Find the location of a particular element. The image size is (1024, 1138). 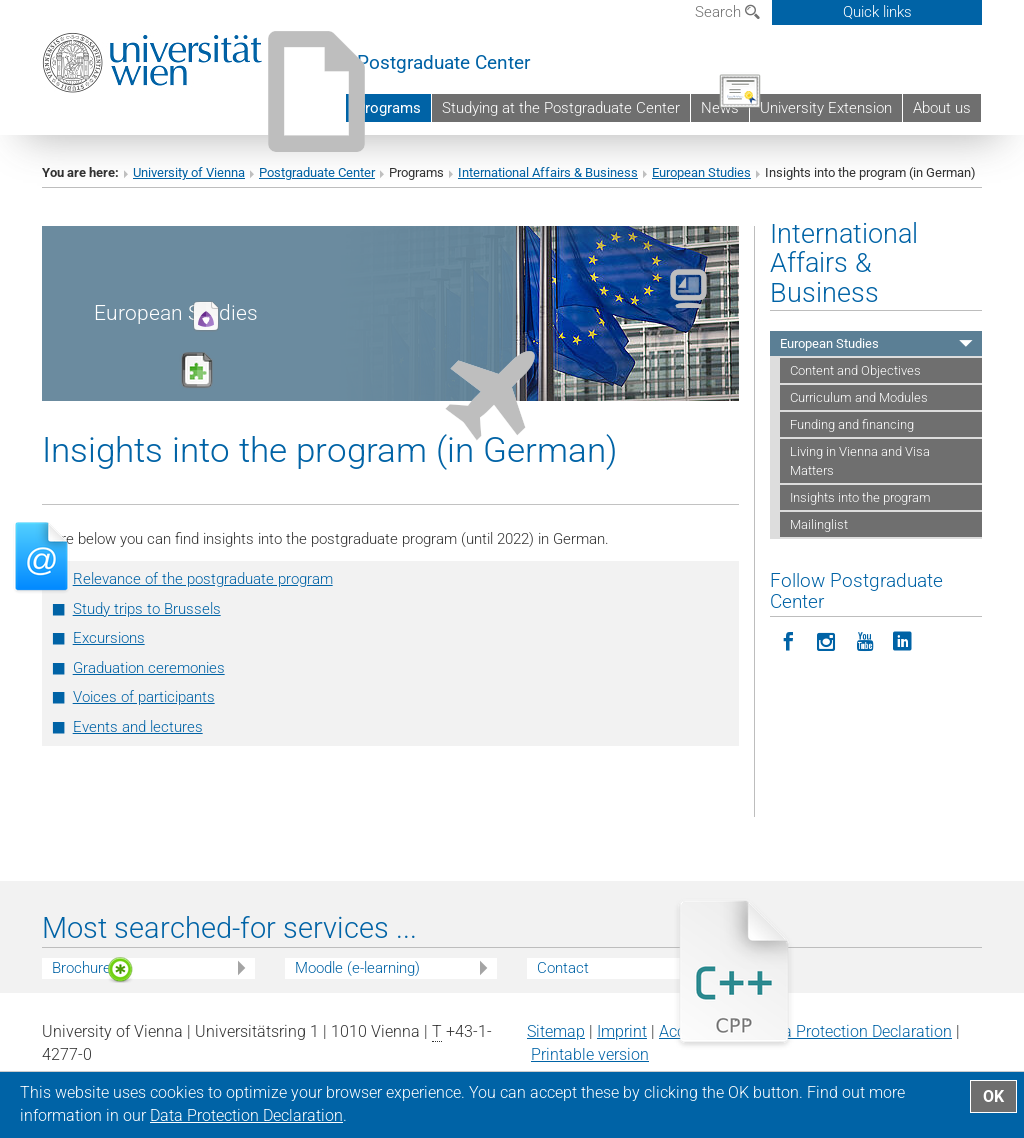

a generic text or document file is located at coordinates (316, 87).